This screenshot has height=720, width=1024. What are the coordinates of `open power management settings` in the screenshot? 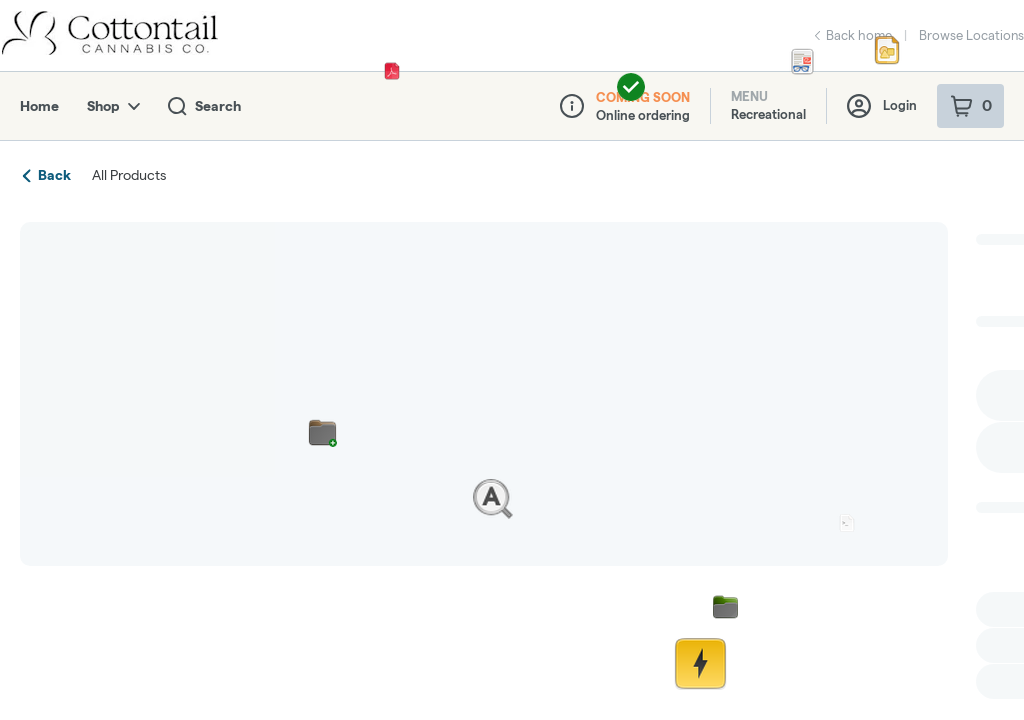 It's located at (700, 663).